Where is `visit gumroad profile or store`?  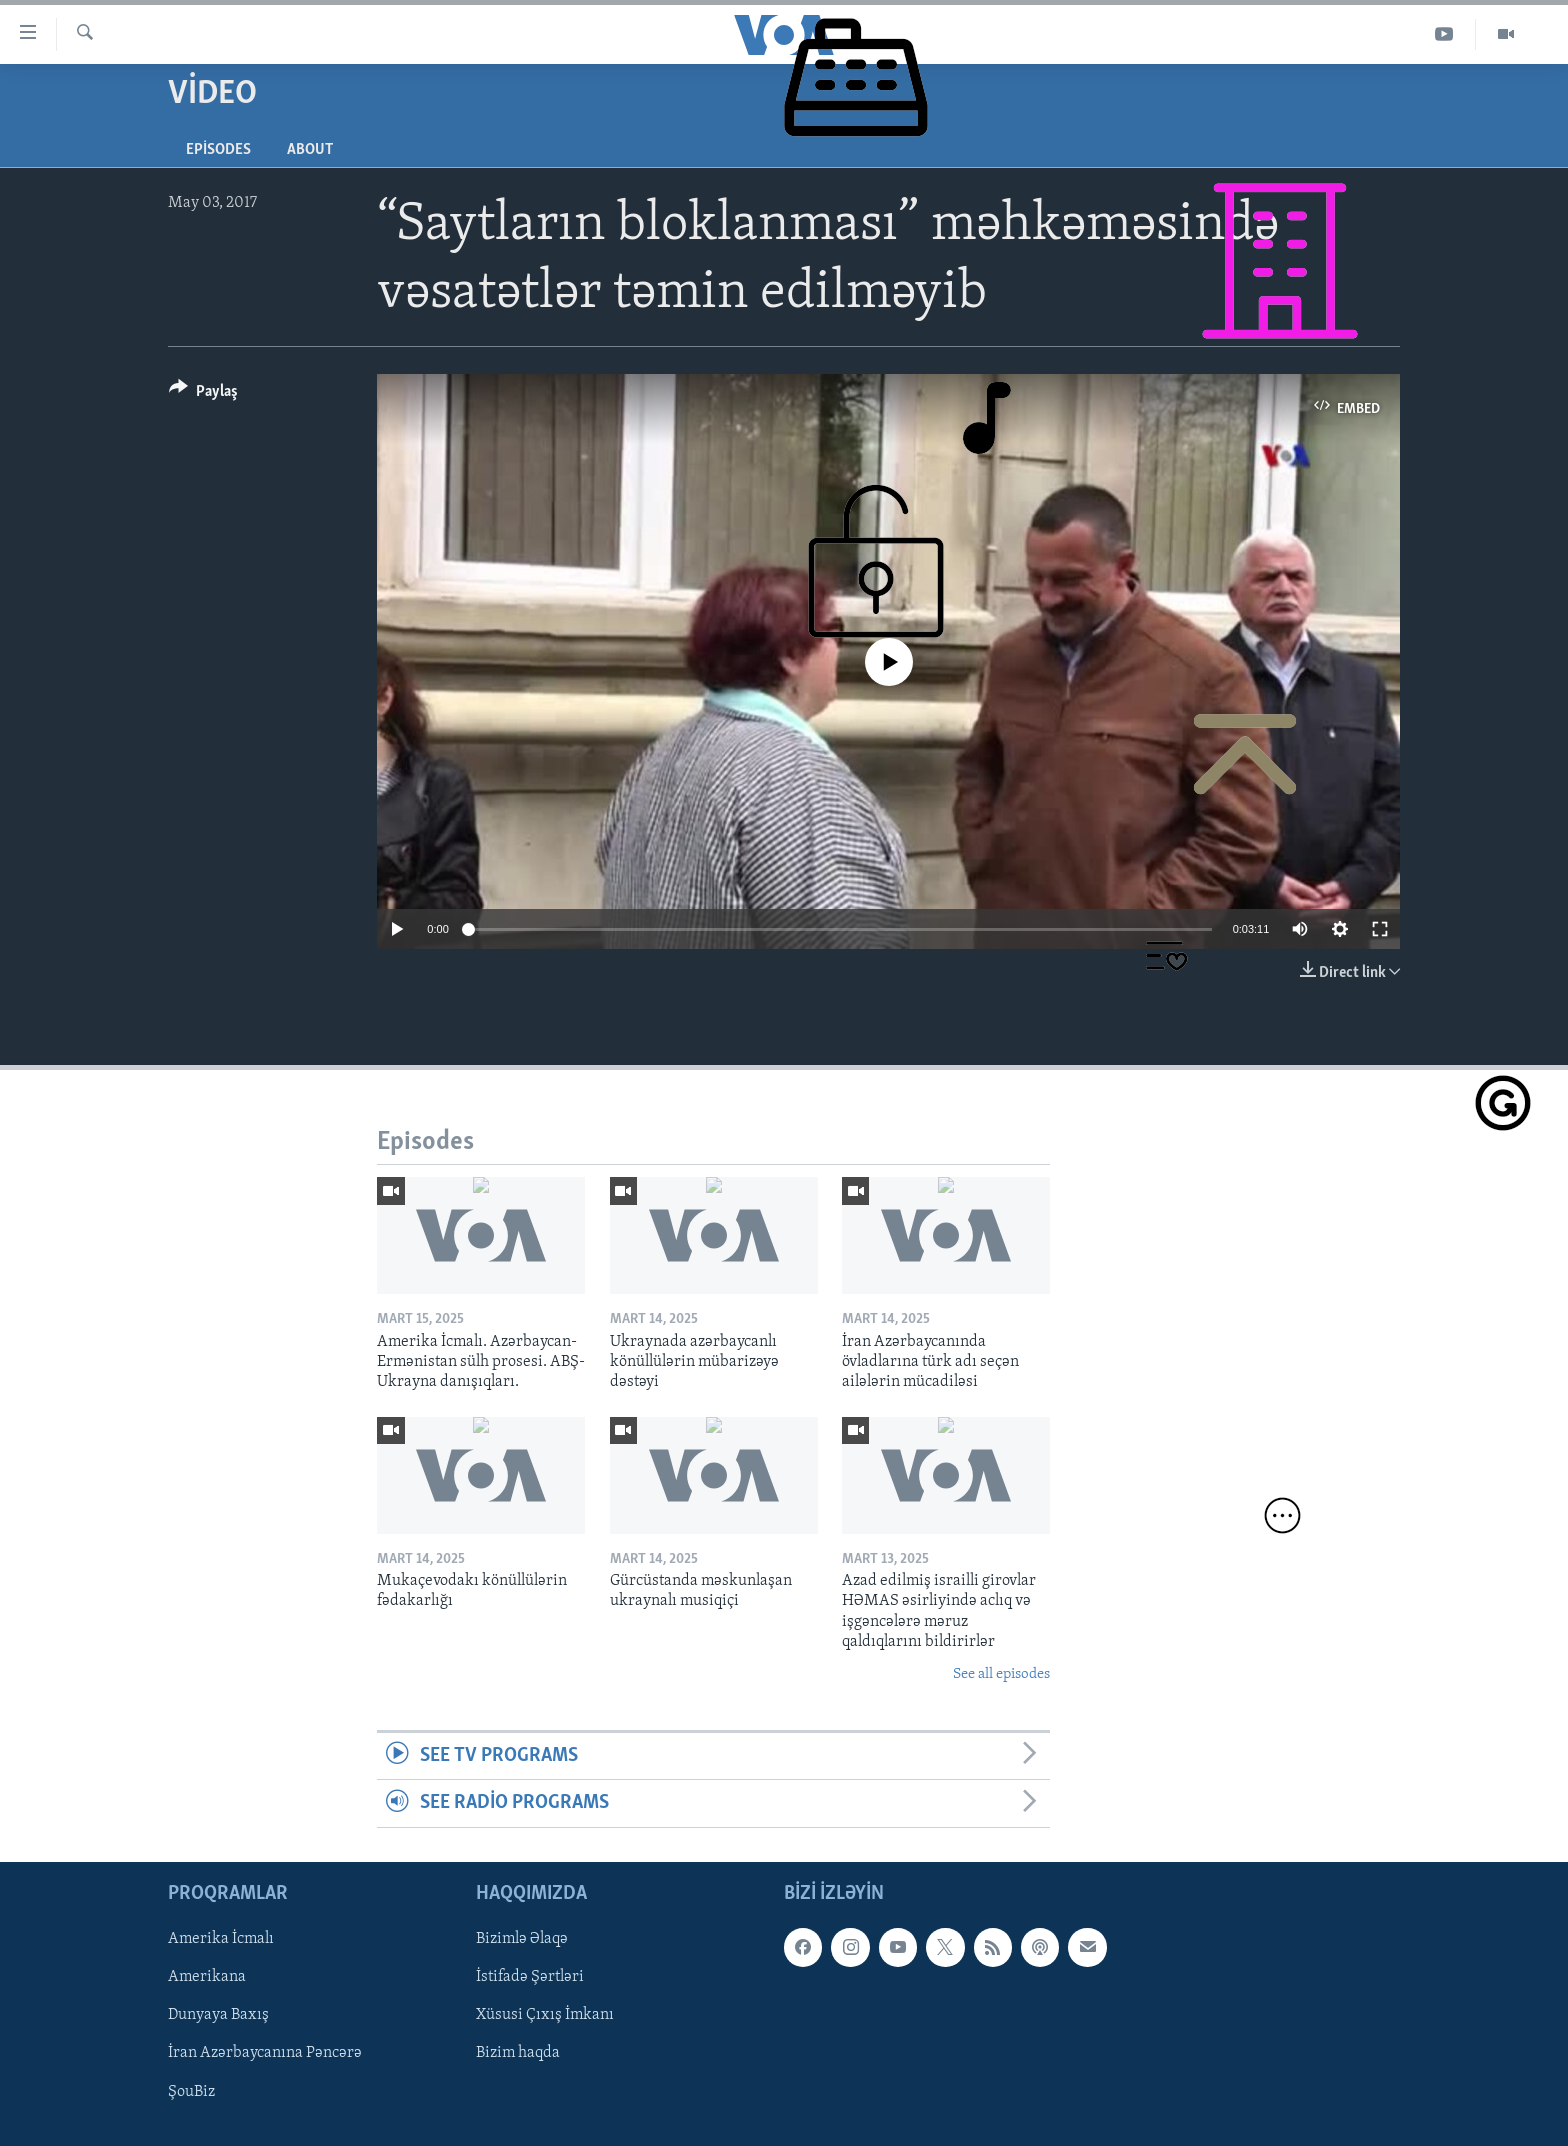
visit gumroad profile or store is located at coordinates (1503, 1103).